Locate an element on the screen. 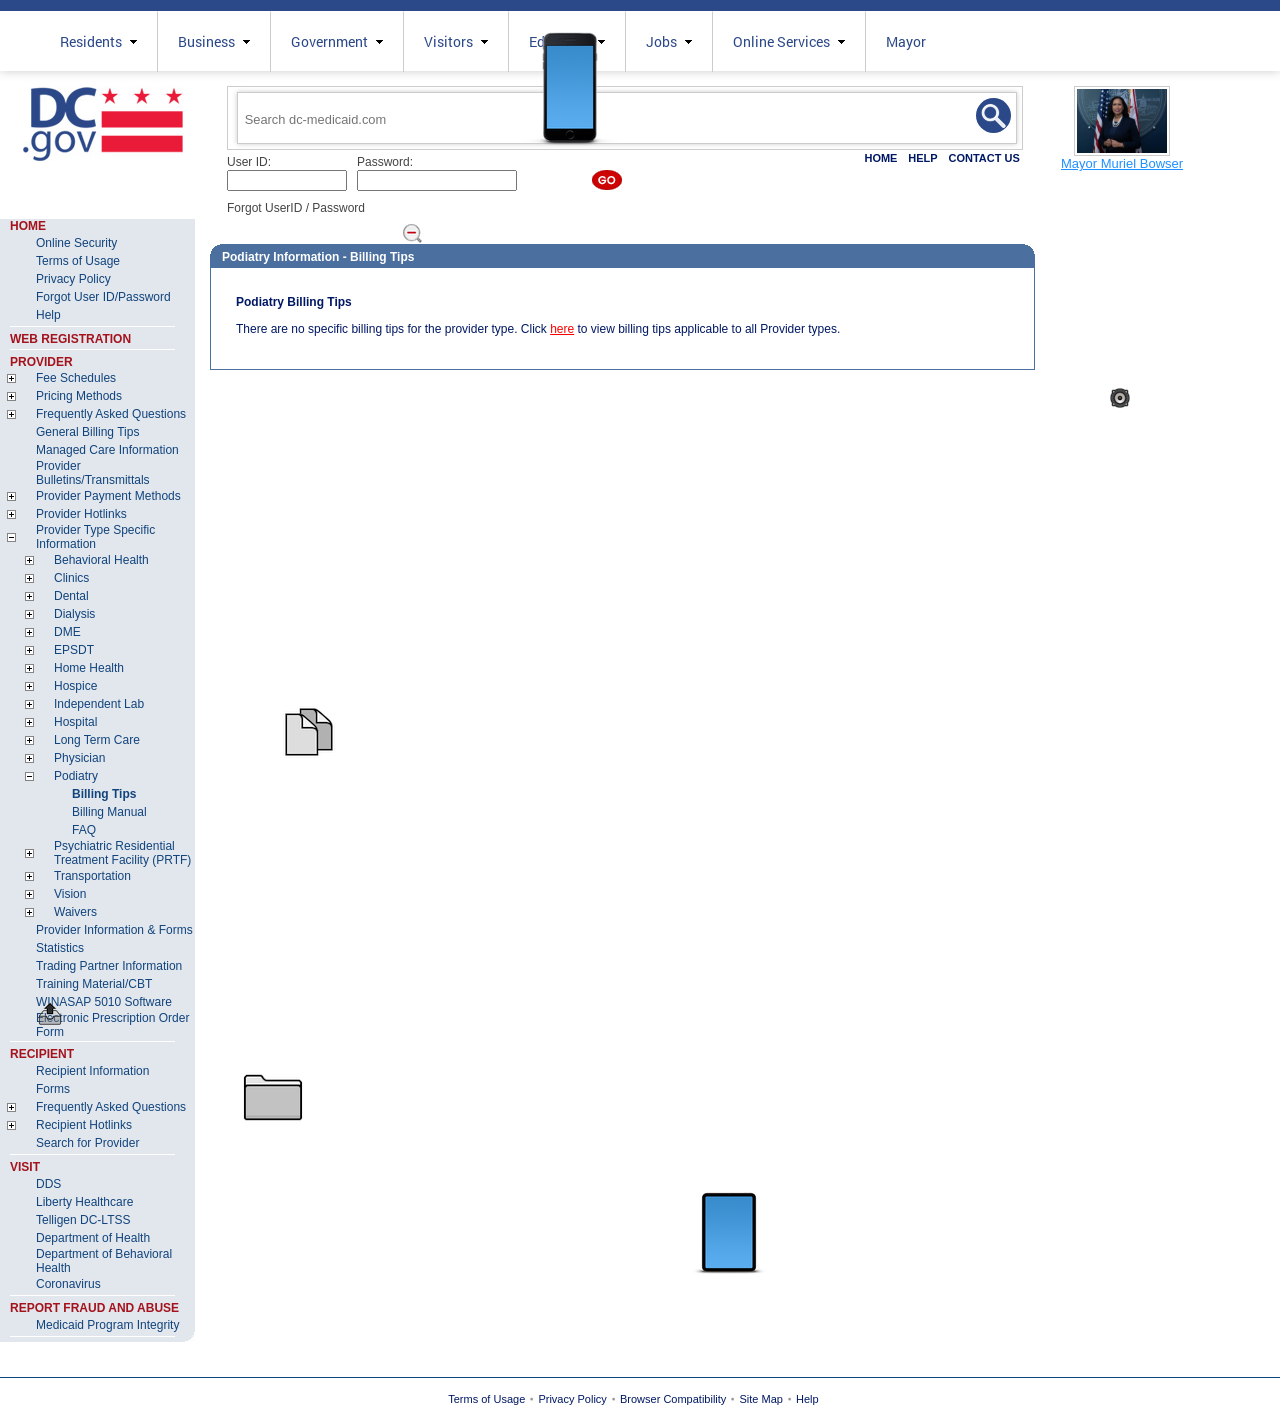 This screenshot has width=1280, height=1410. view outgoing mail in your outbox is located at coordinates (50, 1015).